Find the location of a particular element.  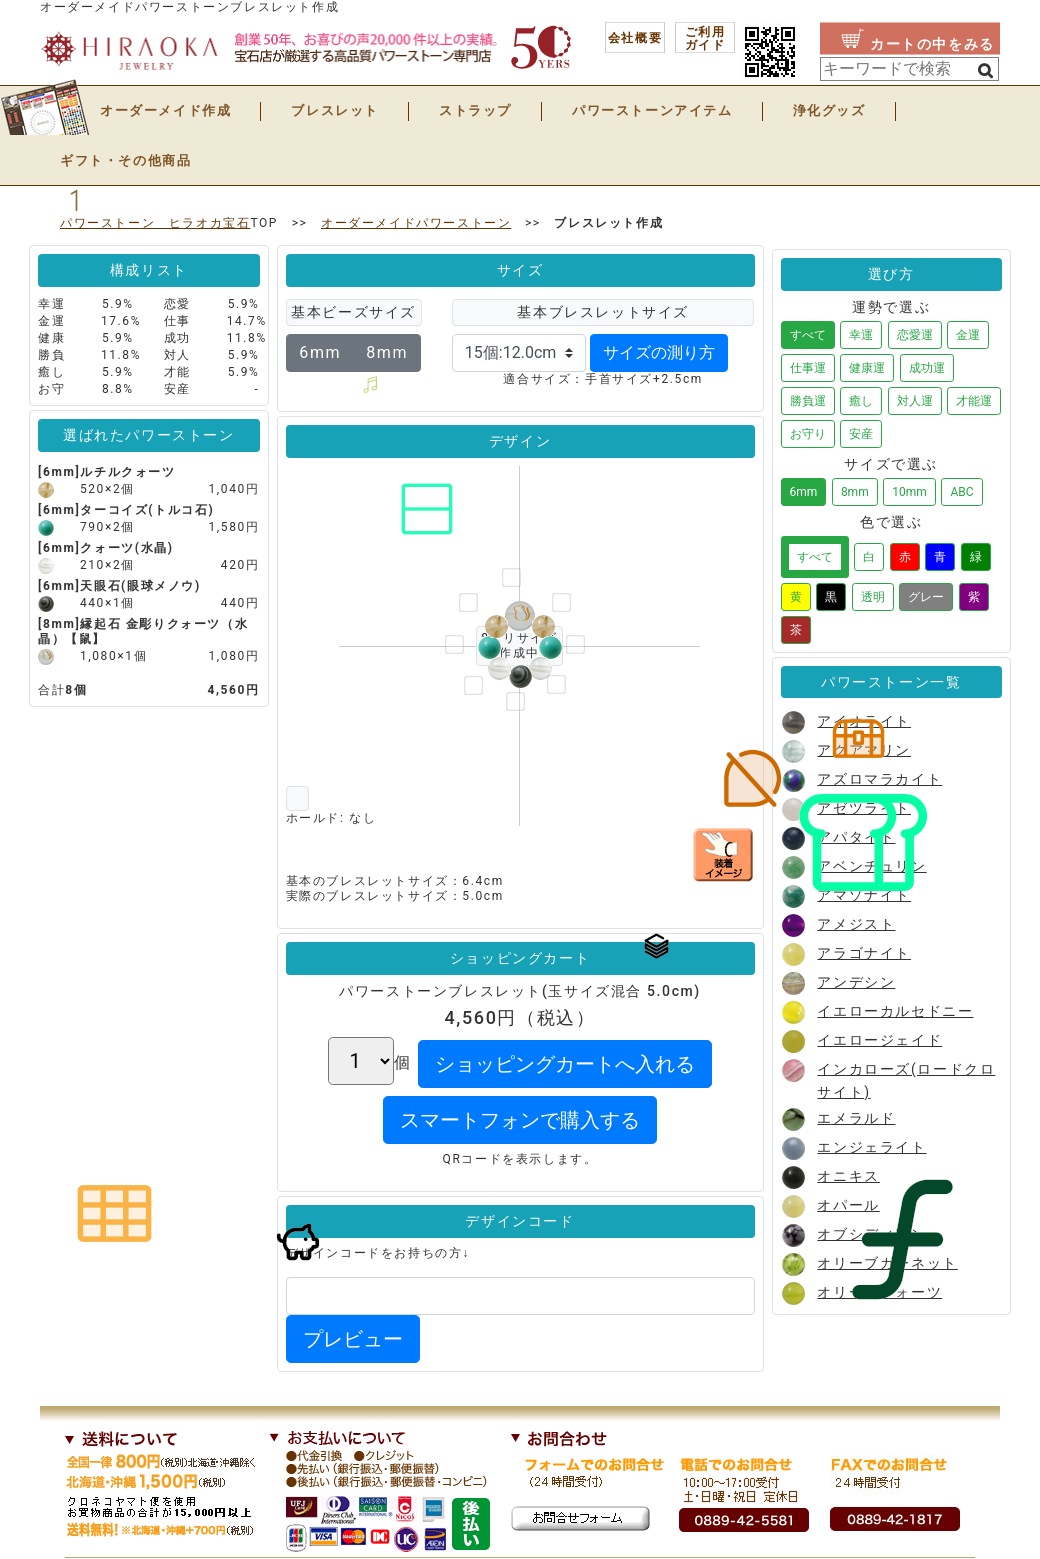

split view into top and bottom panels is located at coordinates (427, 509).